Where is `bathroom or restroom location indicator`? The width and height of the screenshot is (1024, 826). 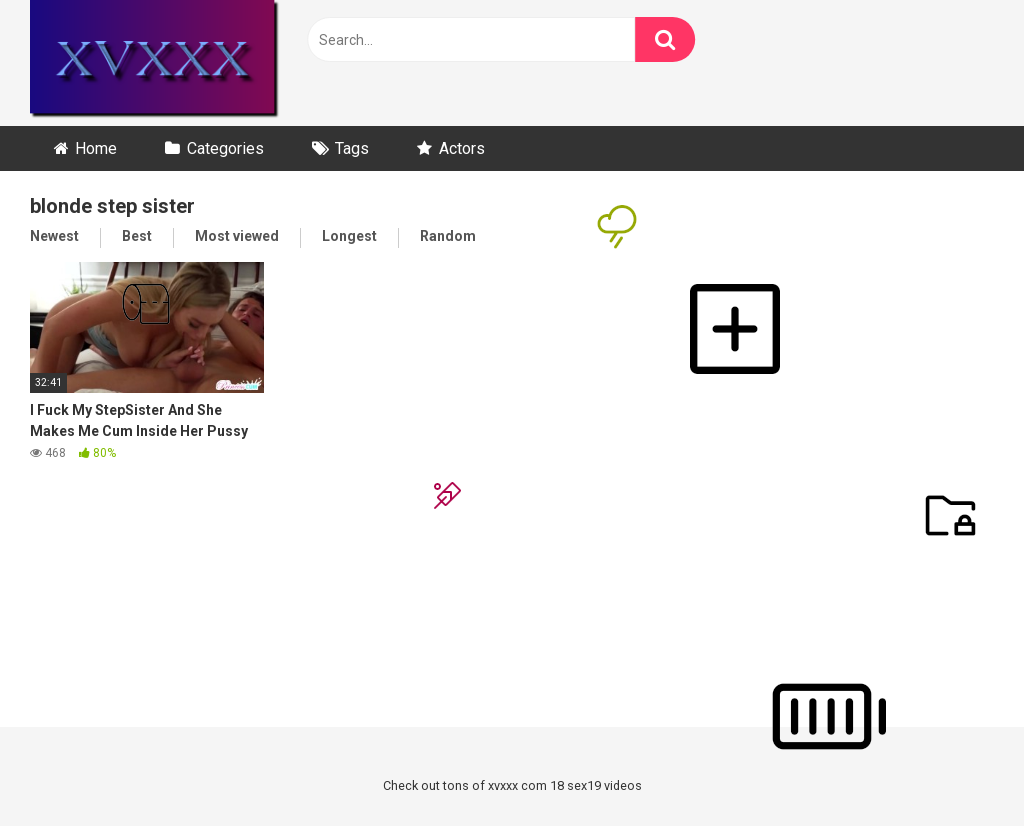
bathroom or restroom location indicator is located at coordinates (146, 304).